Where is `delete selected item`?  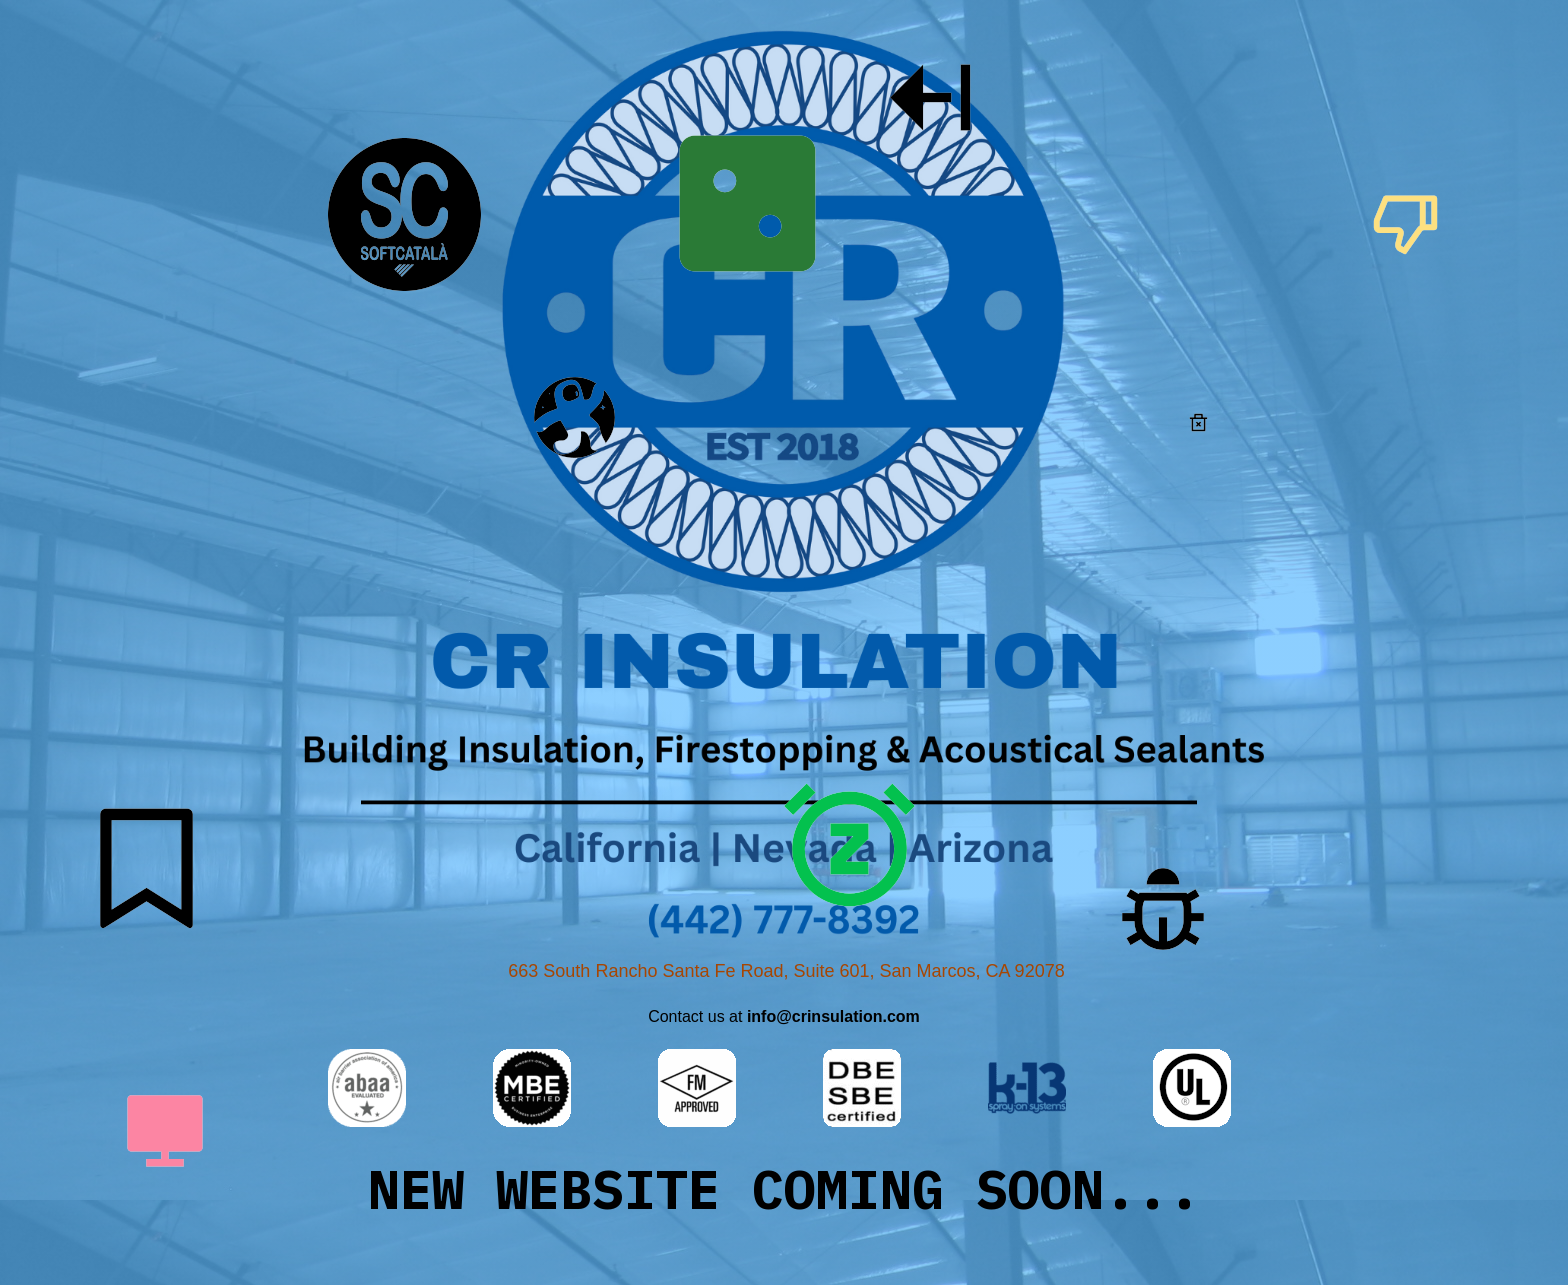
delete selected item is located at coordinates (1198, 422).